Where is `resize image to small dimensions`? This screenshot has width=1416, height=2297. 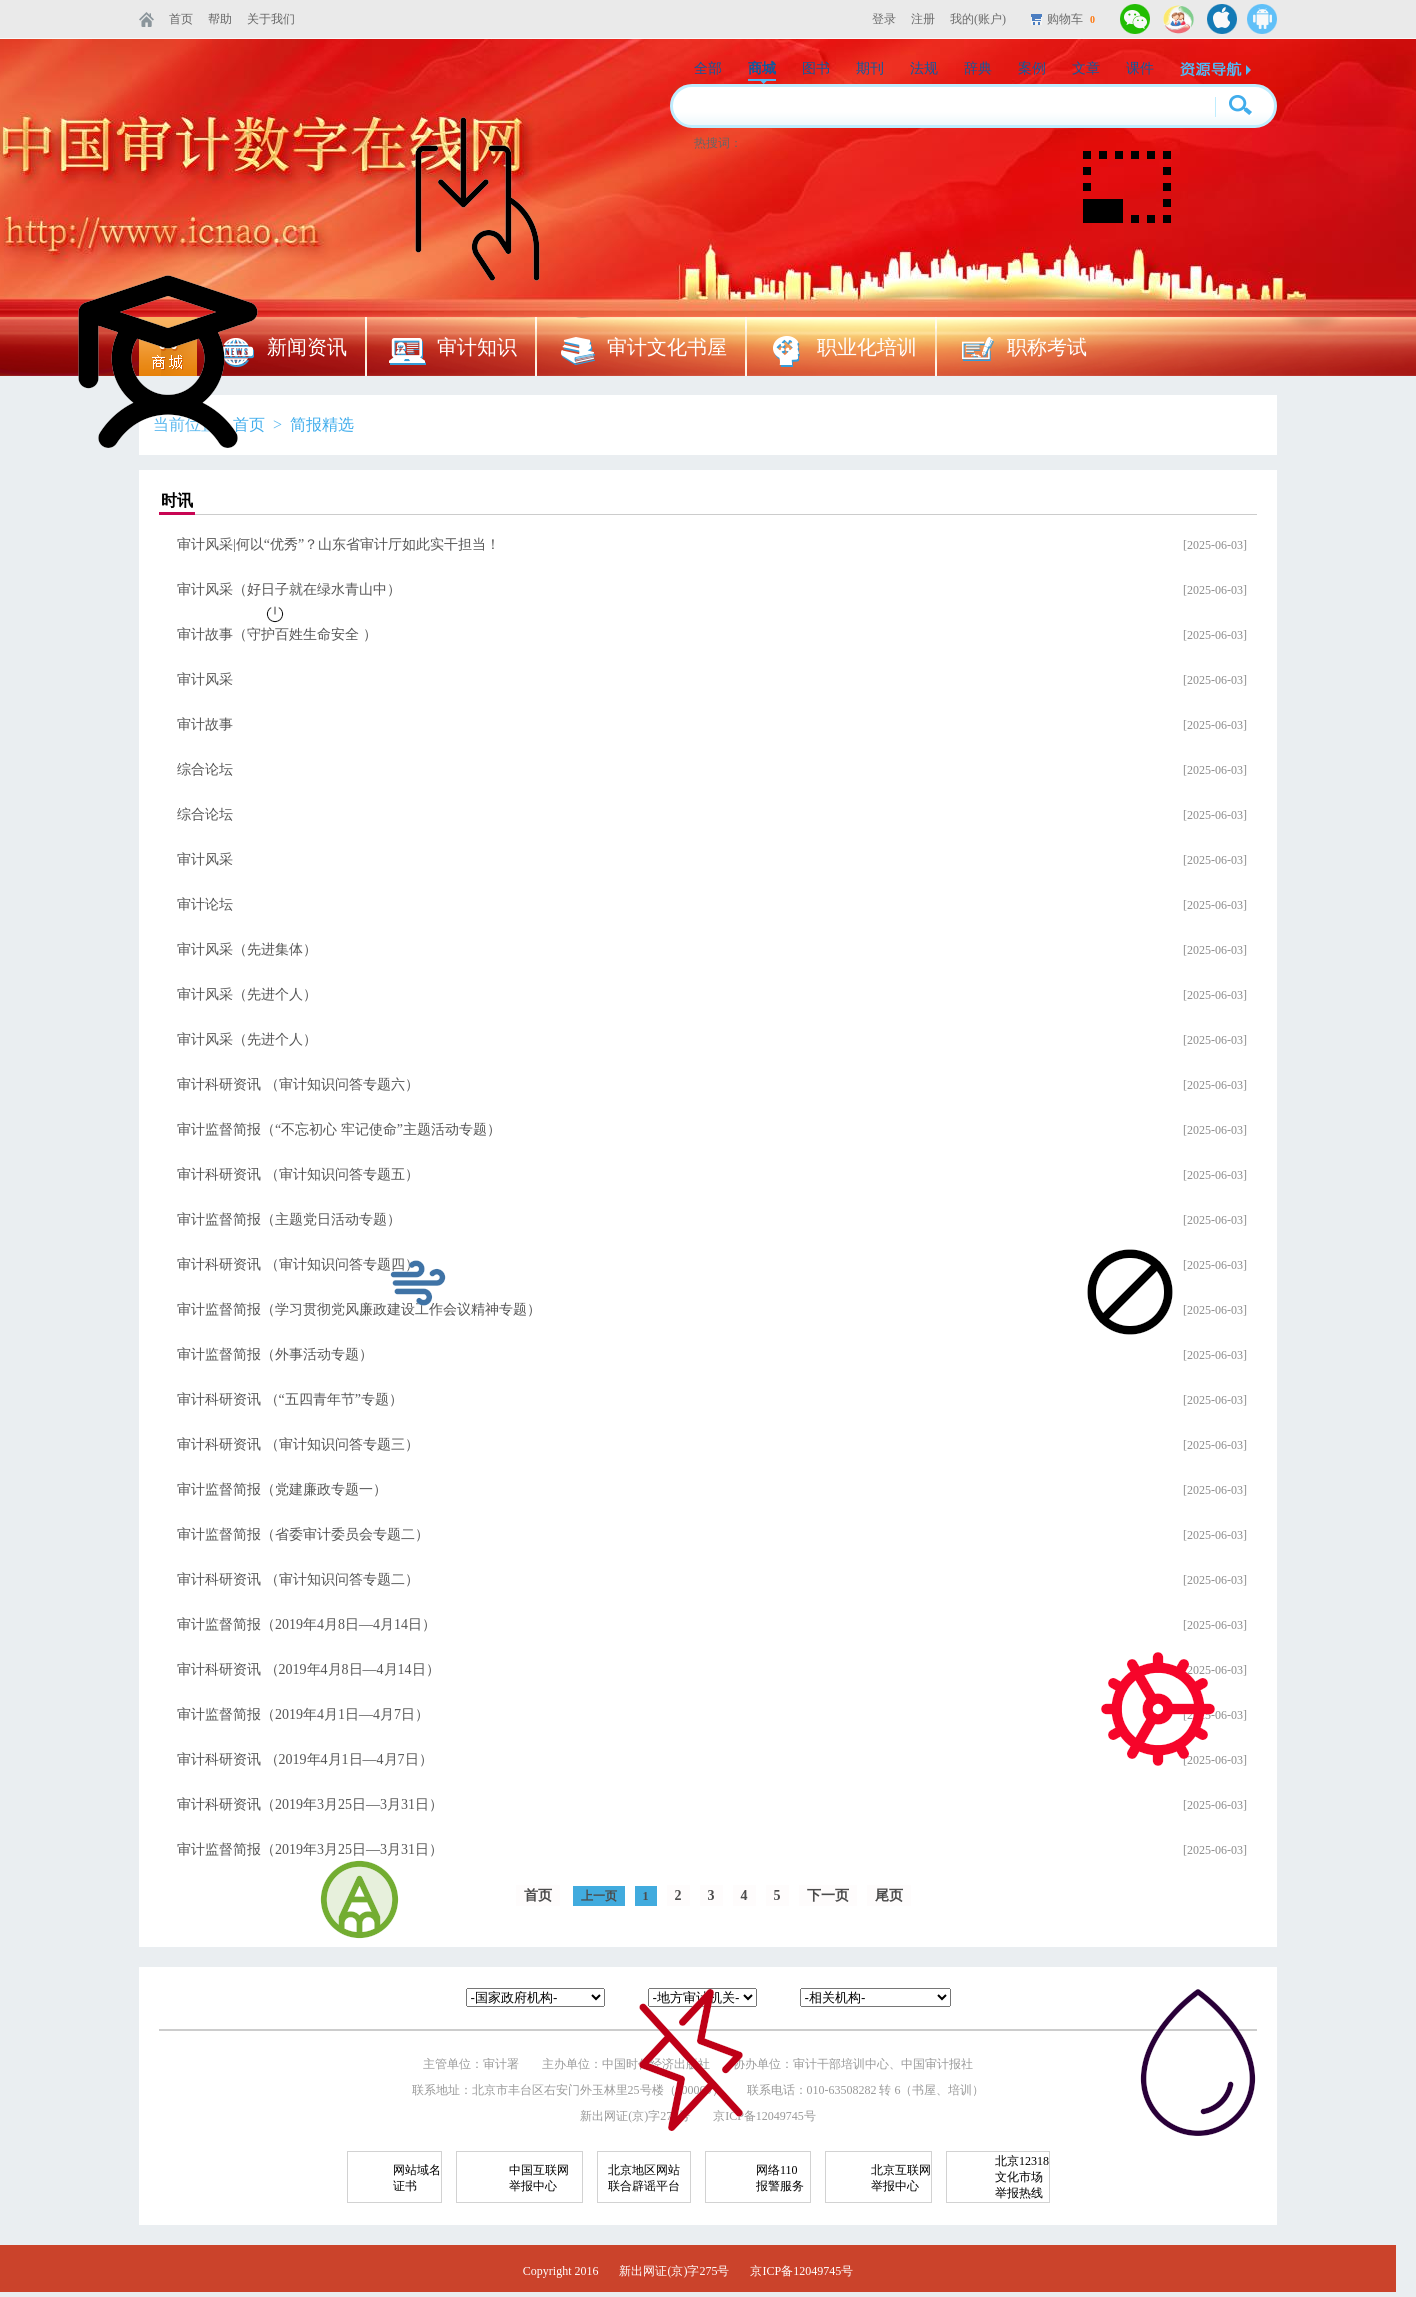
resize image to small dimensions is located at coordinates (1127, 187).